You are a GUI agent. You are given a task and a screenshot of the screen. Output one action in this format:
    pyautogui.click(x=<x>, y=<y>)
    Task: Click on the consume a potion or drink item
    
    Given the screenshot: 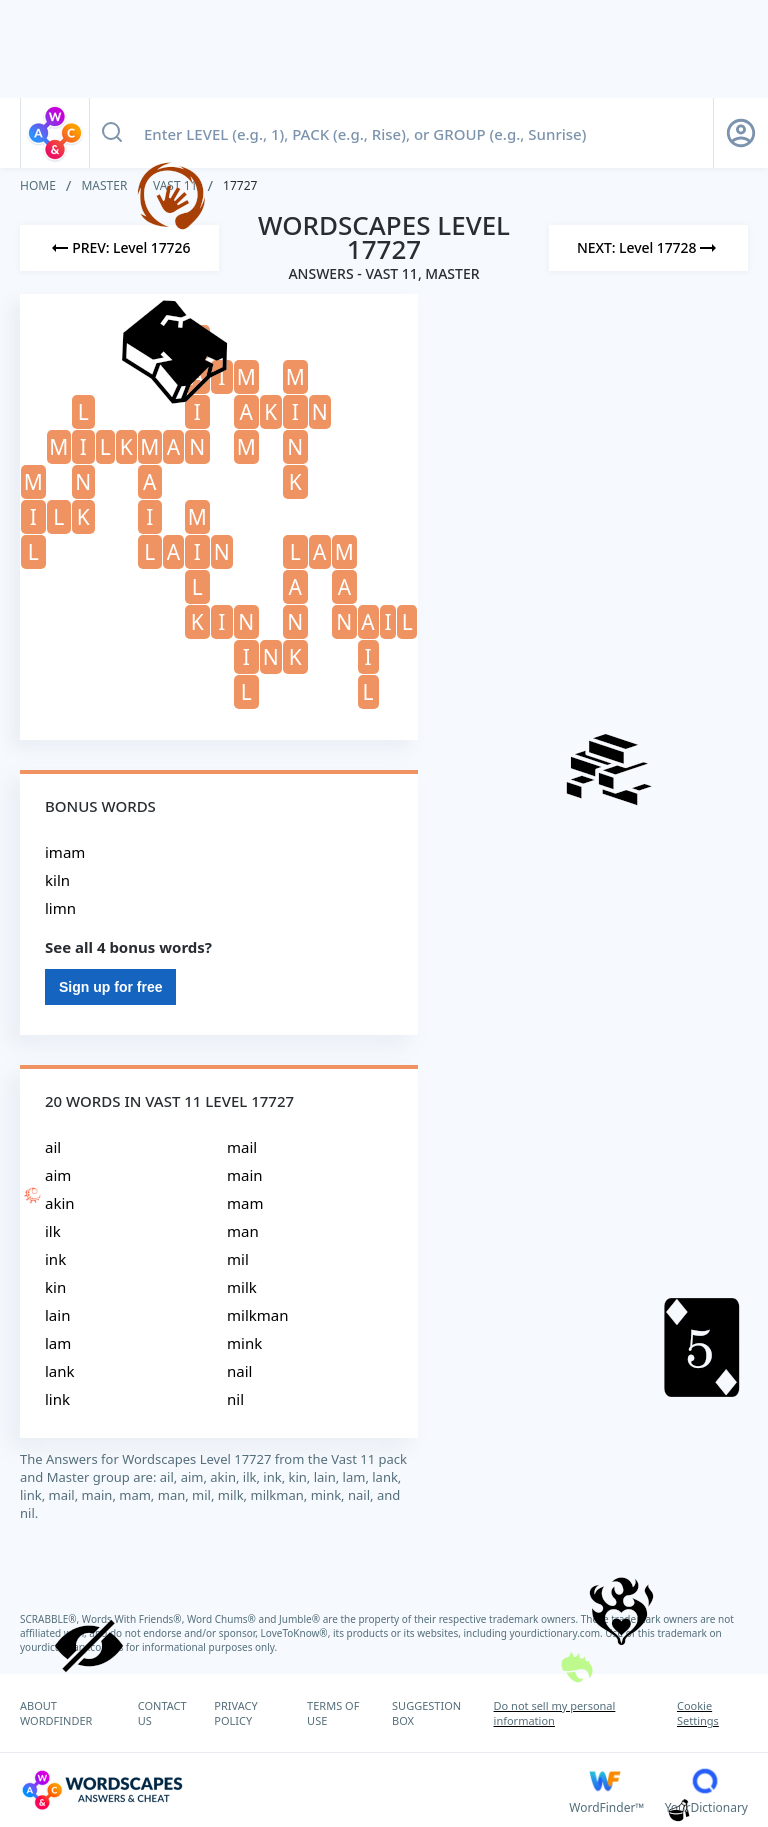 What is the action you would take?
    pyautogui.click(x=679, y=1810)
    